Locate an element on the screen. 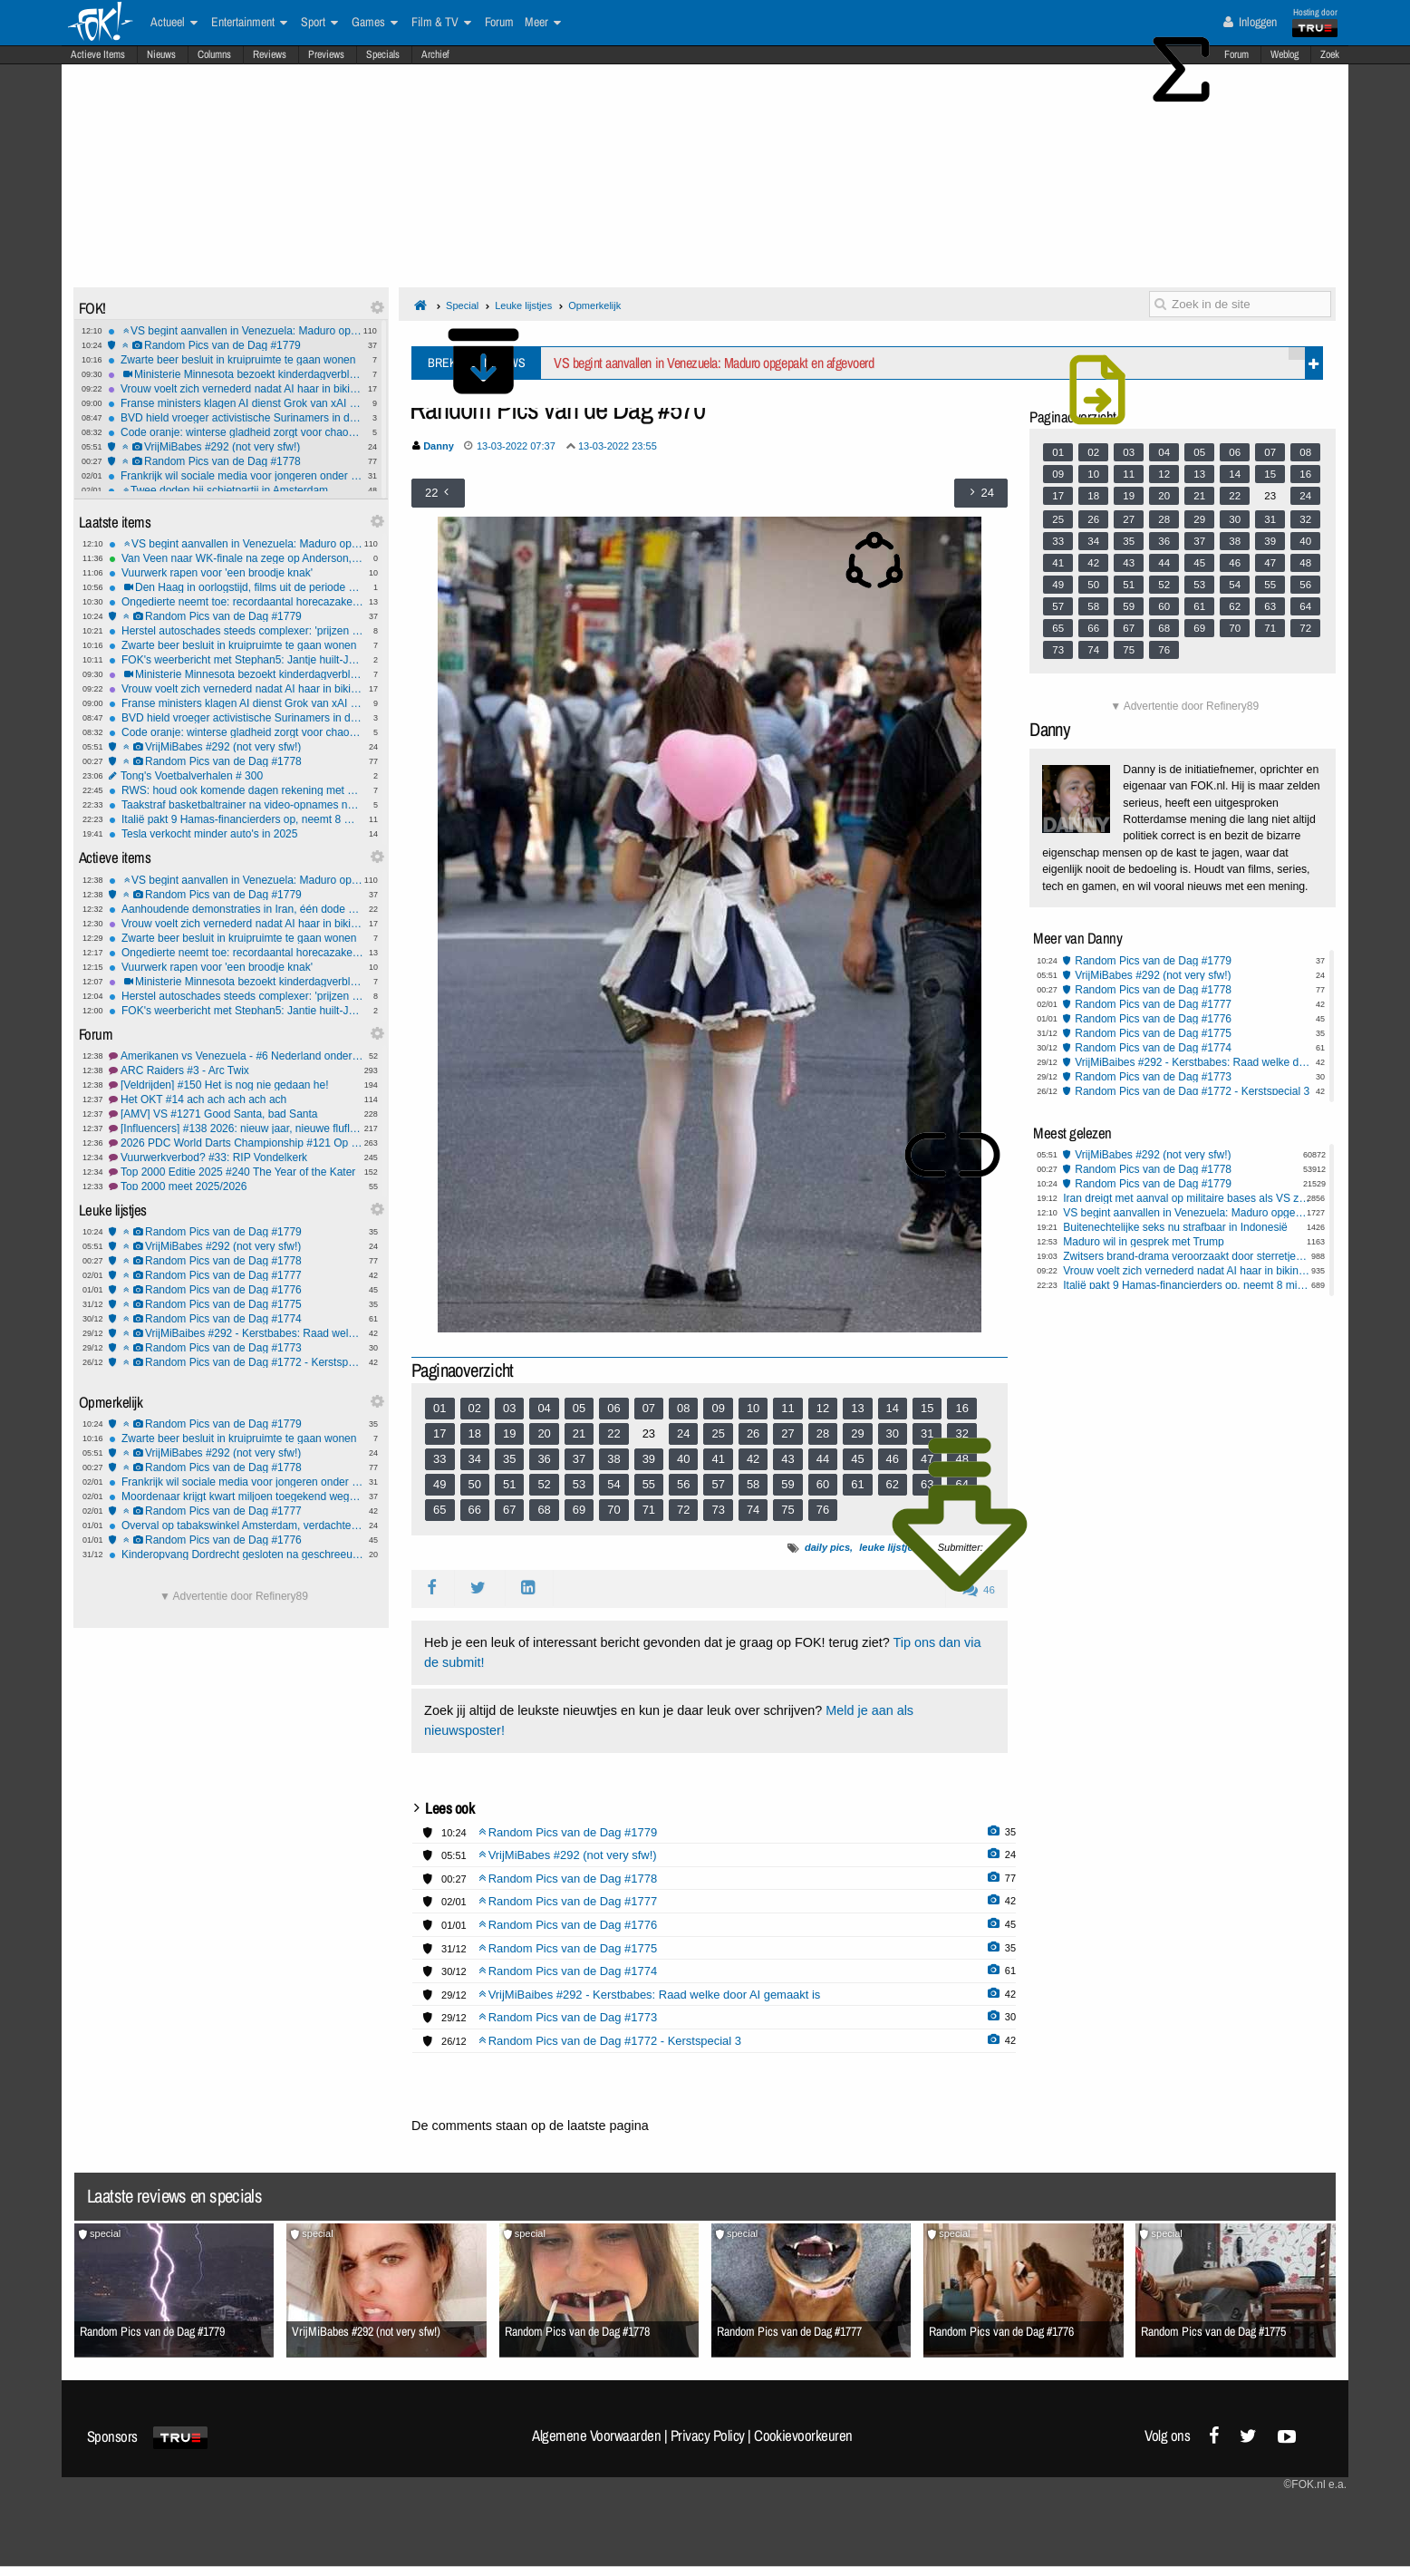  export or send file is located at coordinates (1097, 390).